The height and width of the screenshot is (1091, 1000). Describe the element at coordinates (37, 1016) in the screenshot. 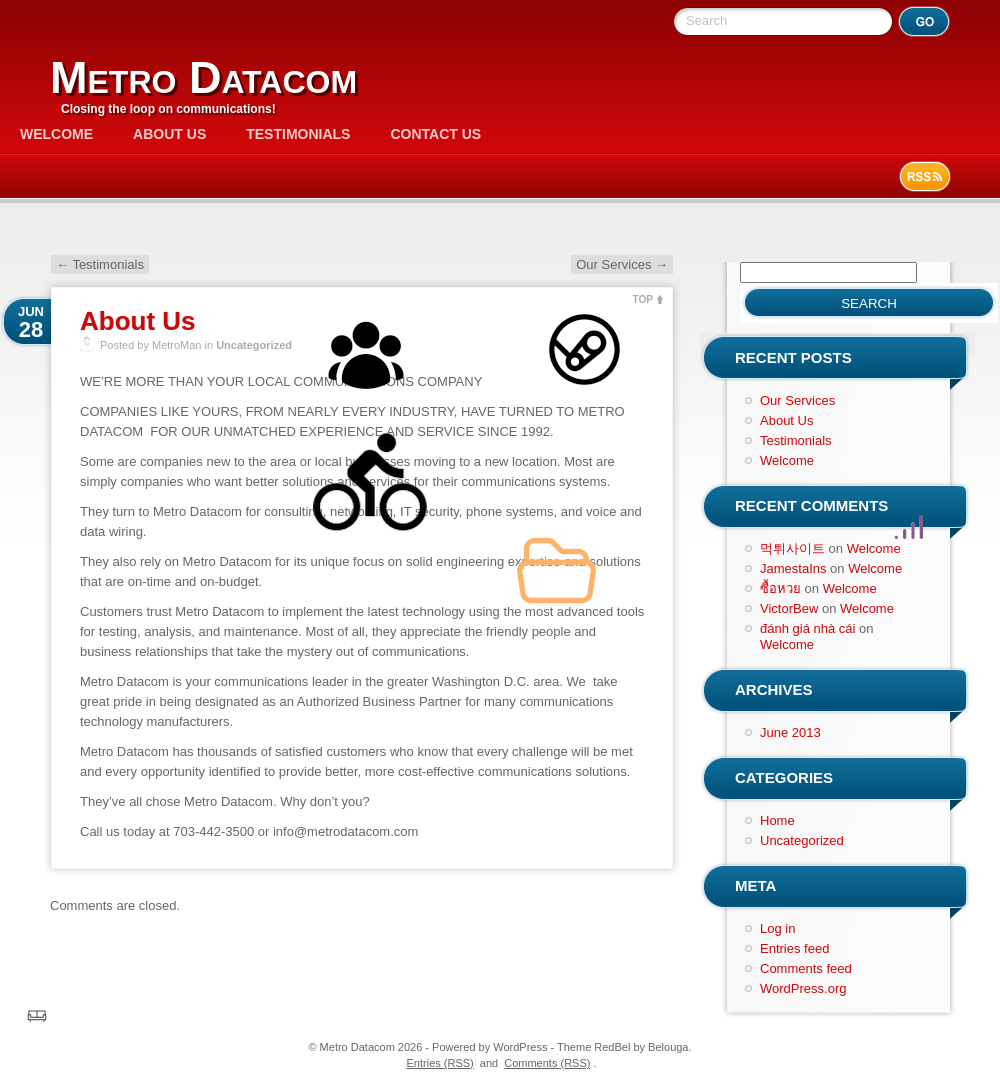

I see `browse furniture or home decor items` at that location.